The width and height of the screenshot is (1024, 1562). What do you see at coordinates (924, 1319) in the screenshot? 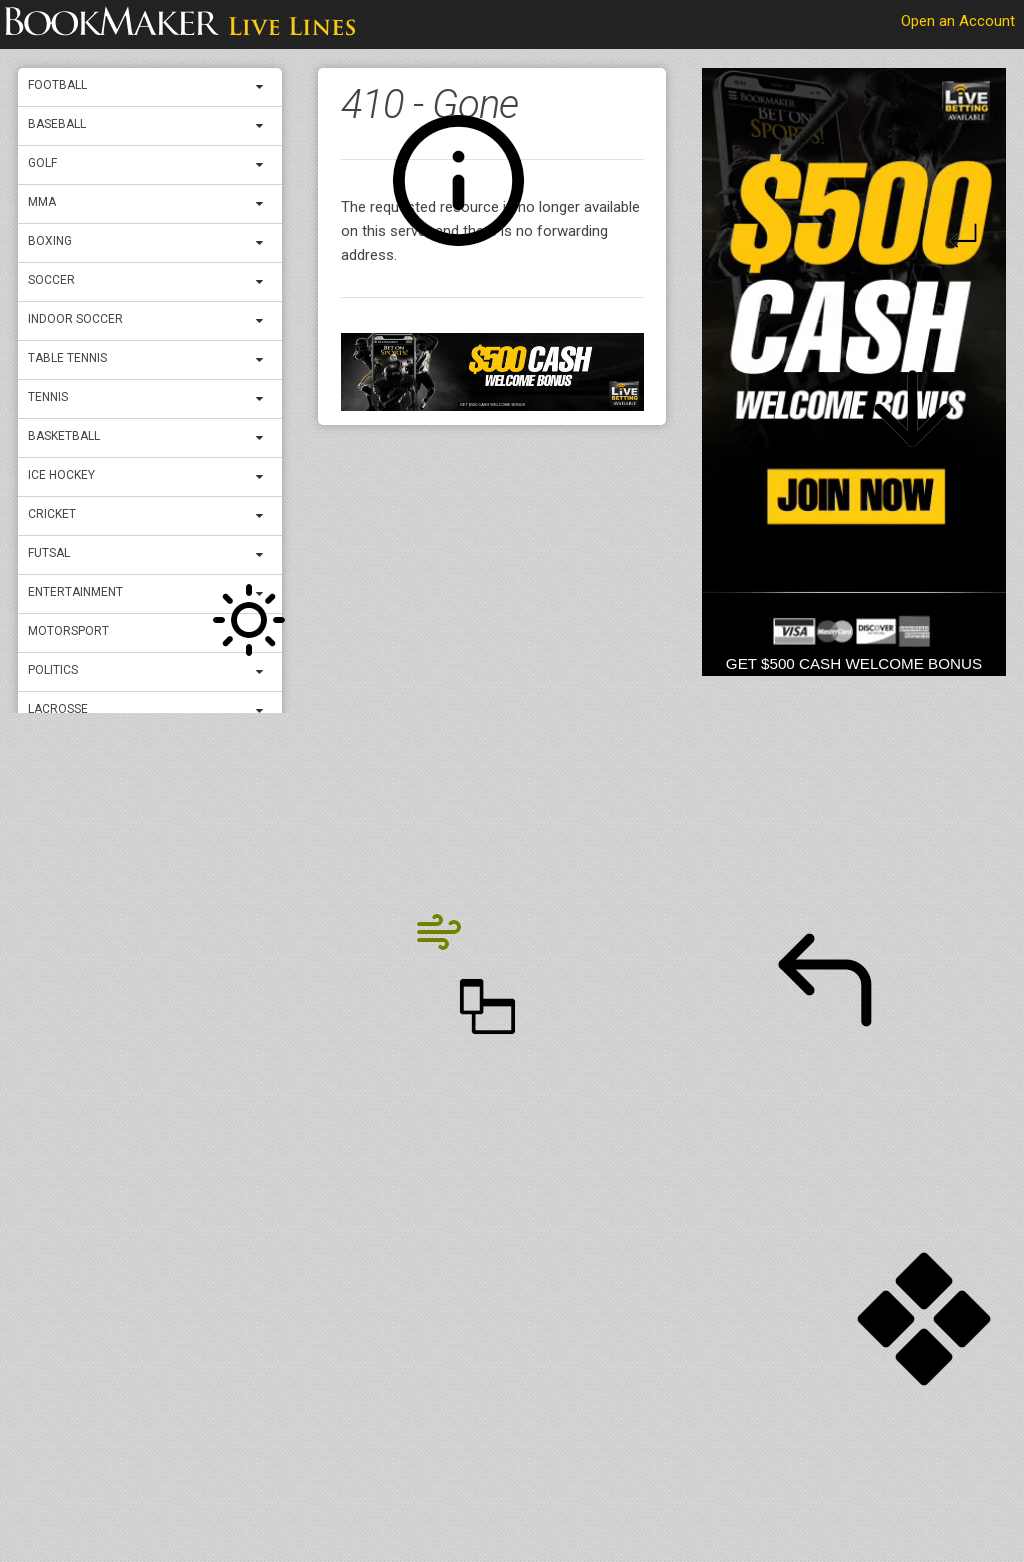
I see `access app dashboard or home screen` at bounding box center [924, 1319].